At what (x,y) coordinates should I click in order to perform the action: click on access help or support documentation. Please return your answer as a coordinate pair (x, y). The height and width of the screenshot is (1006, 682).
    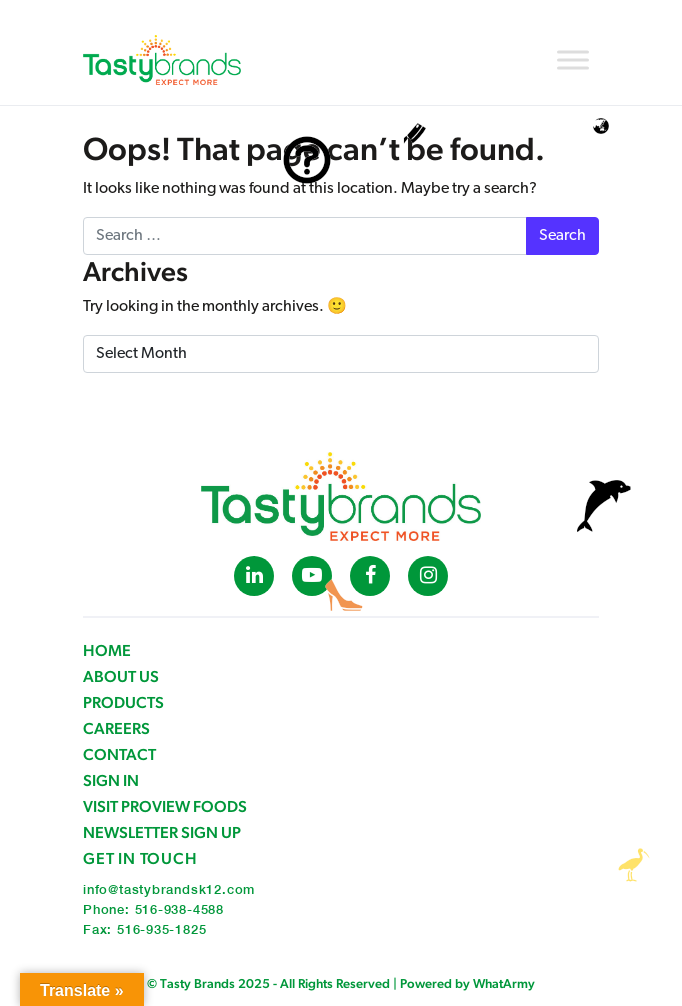
    Looking at the image, I should click on (307, 160).